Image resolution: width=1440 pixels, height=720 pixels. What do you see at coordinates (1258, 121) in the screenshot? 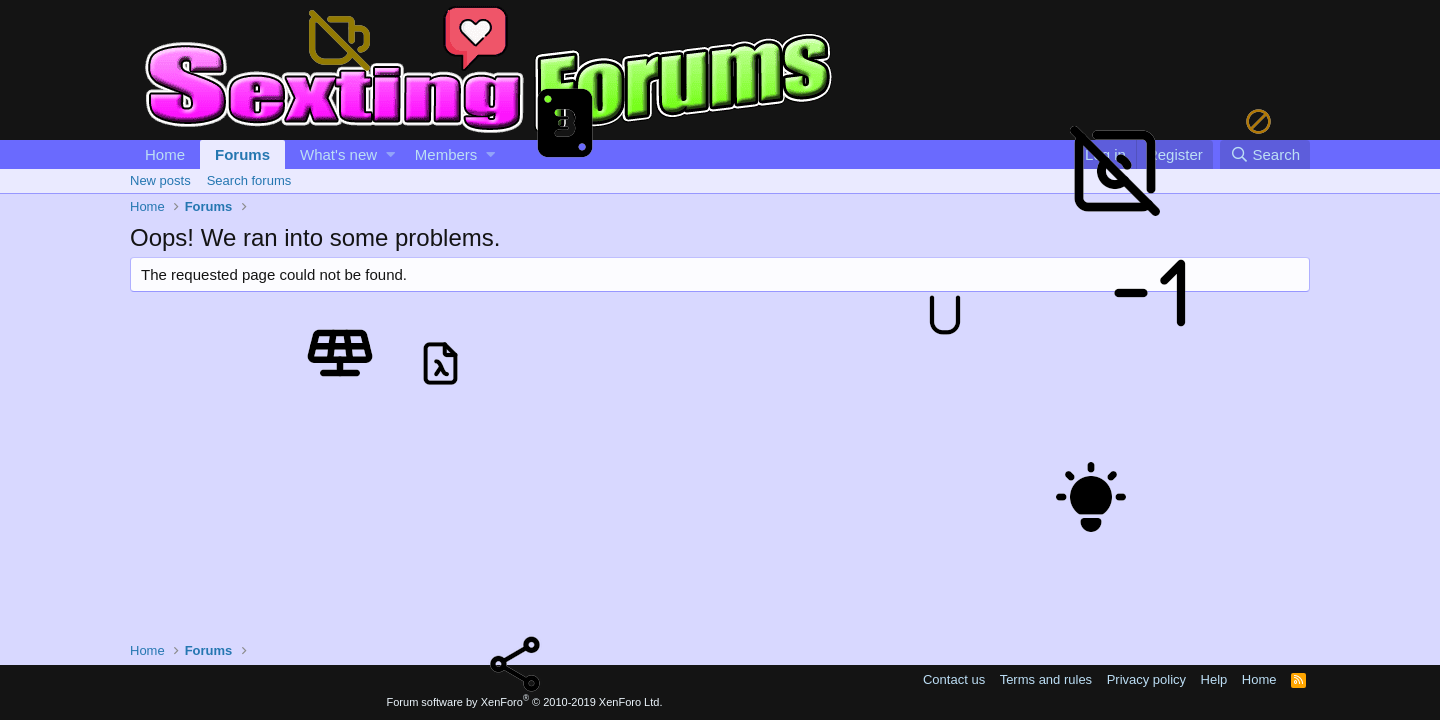
I see `cancel or abort current action` at bounding box center [1258, 121].